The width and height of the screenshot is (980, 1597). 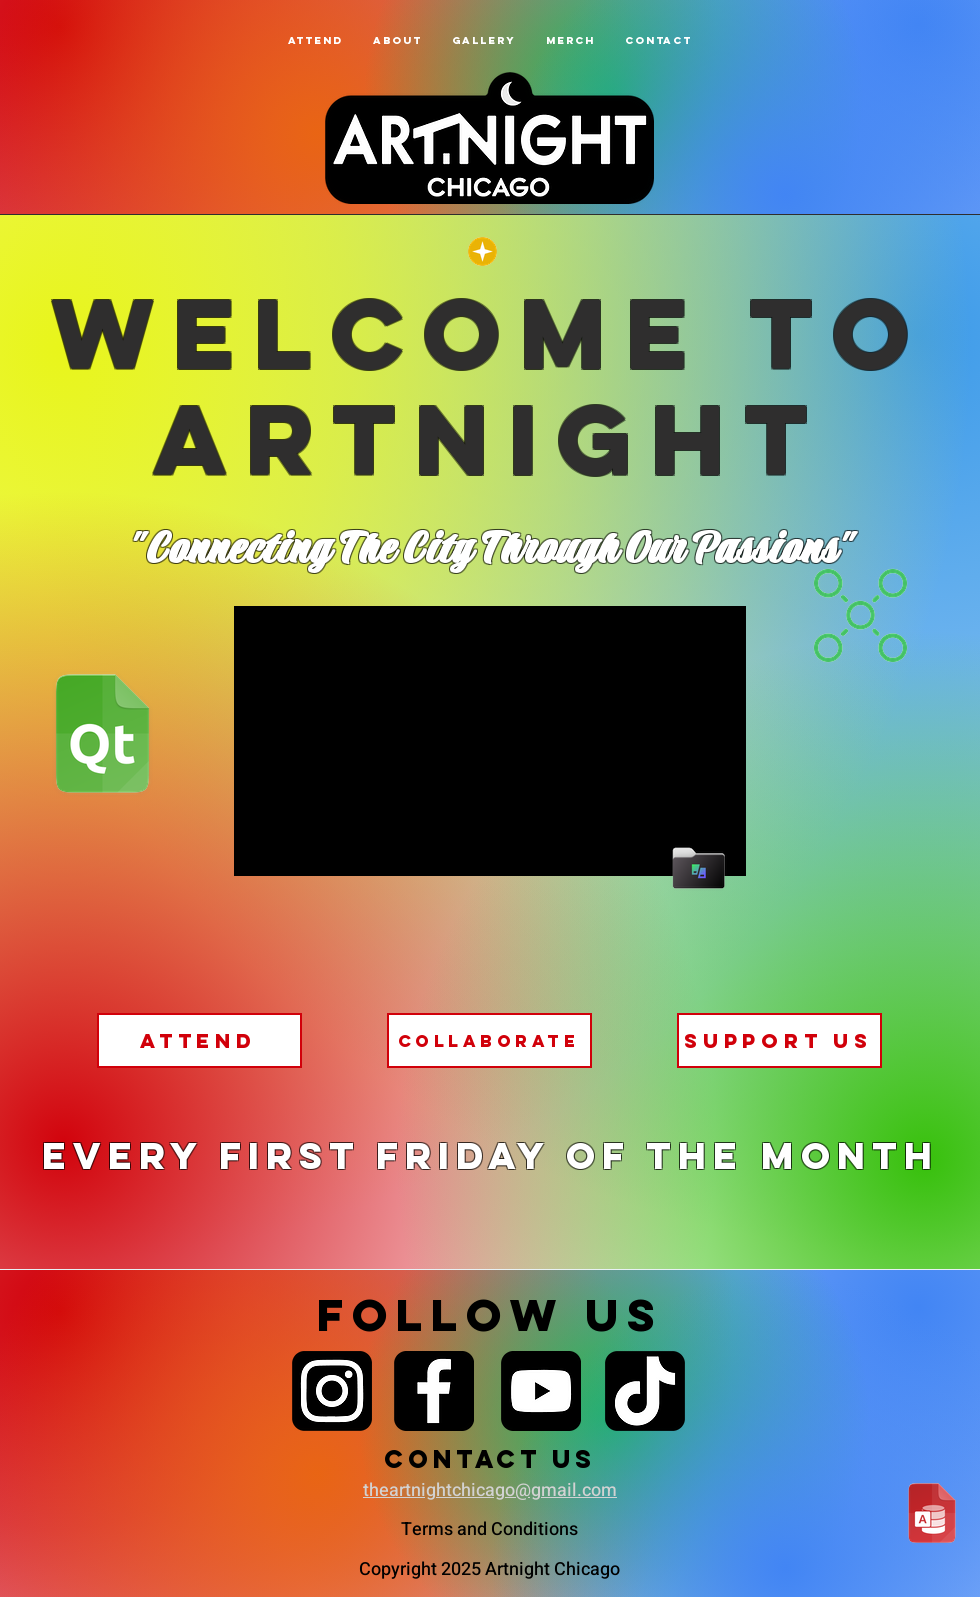 What do you see at coordinates (102, 733) in the screenshot?
I see `a QML source code file` at bounding box center [102, 733].